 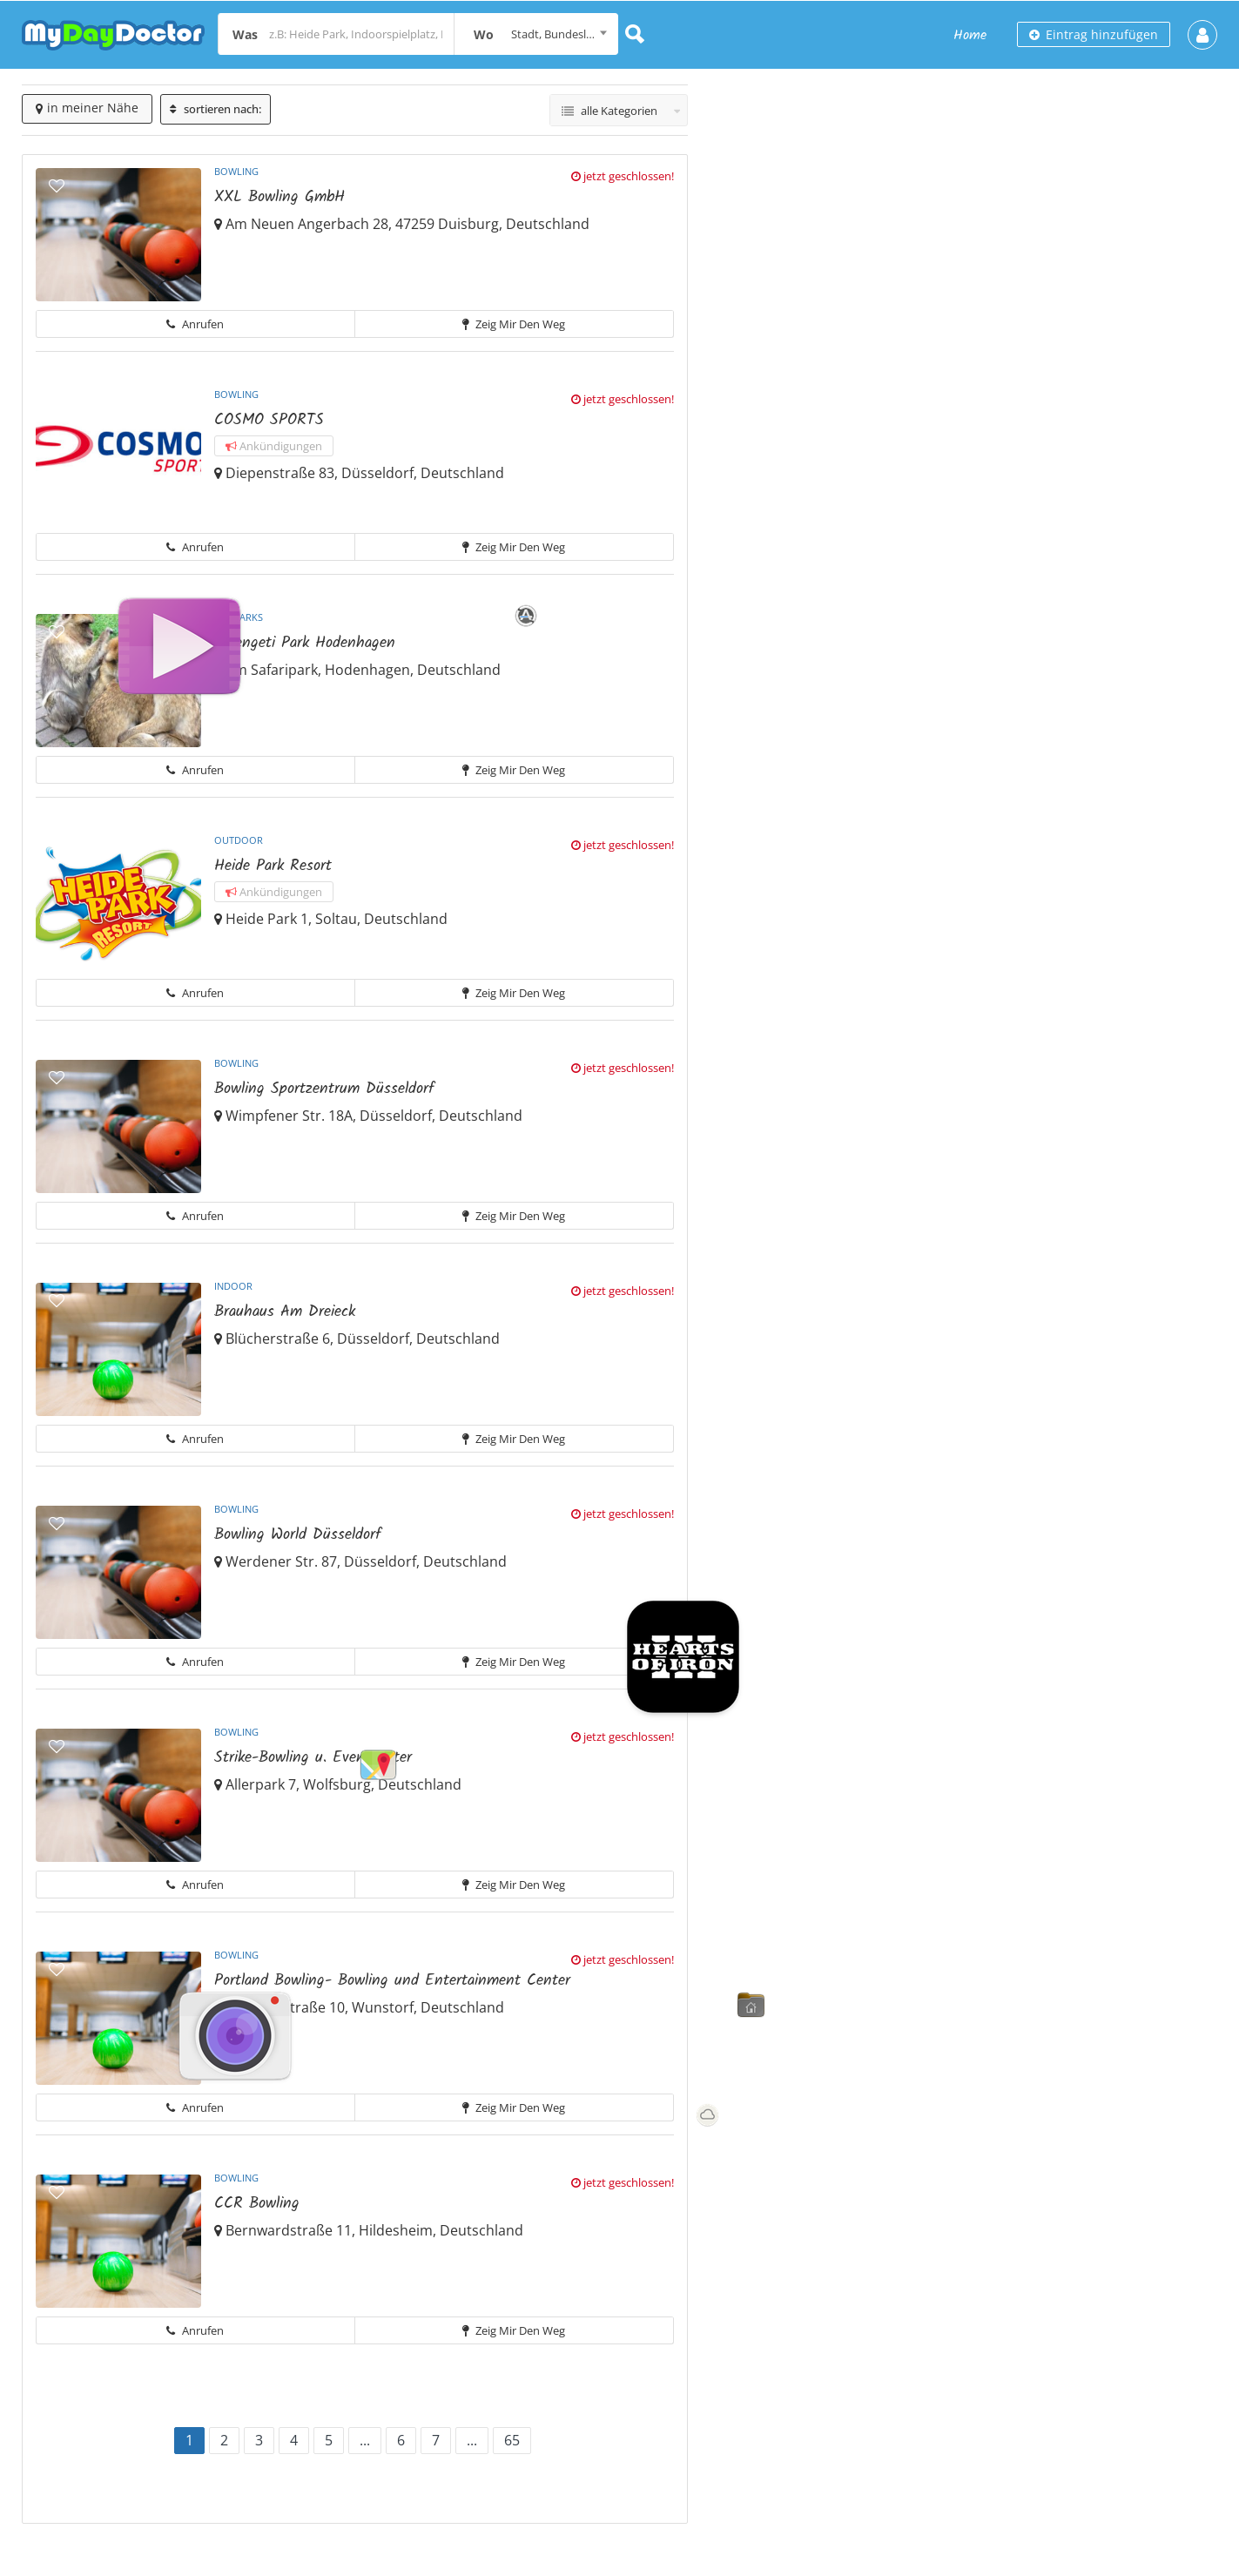 What do you see at coordinates (179, 646) in the screenshot?
I see `open the video player app` at bounding box center [179, 646].